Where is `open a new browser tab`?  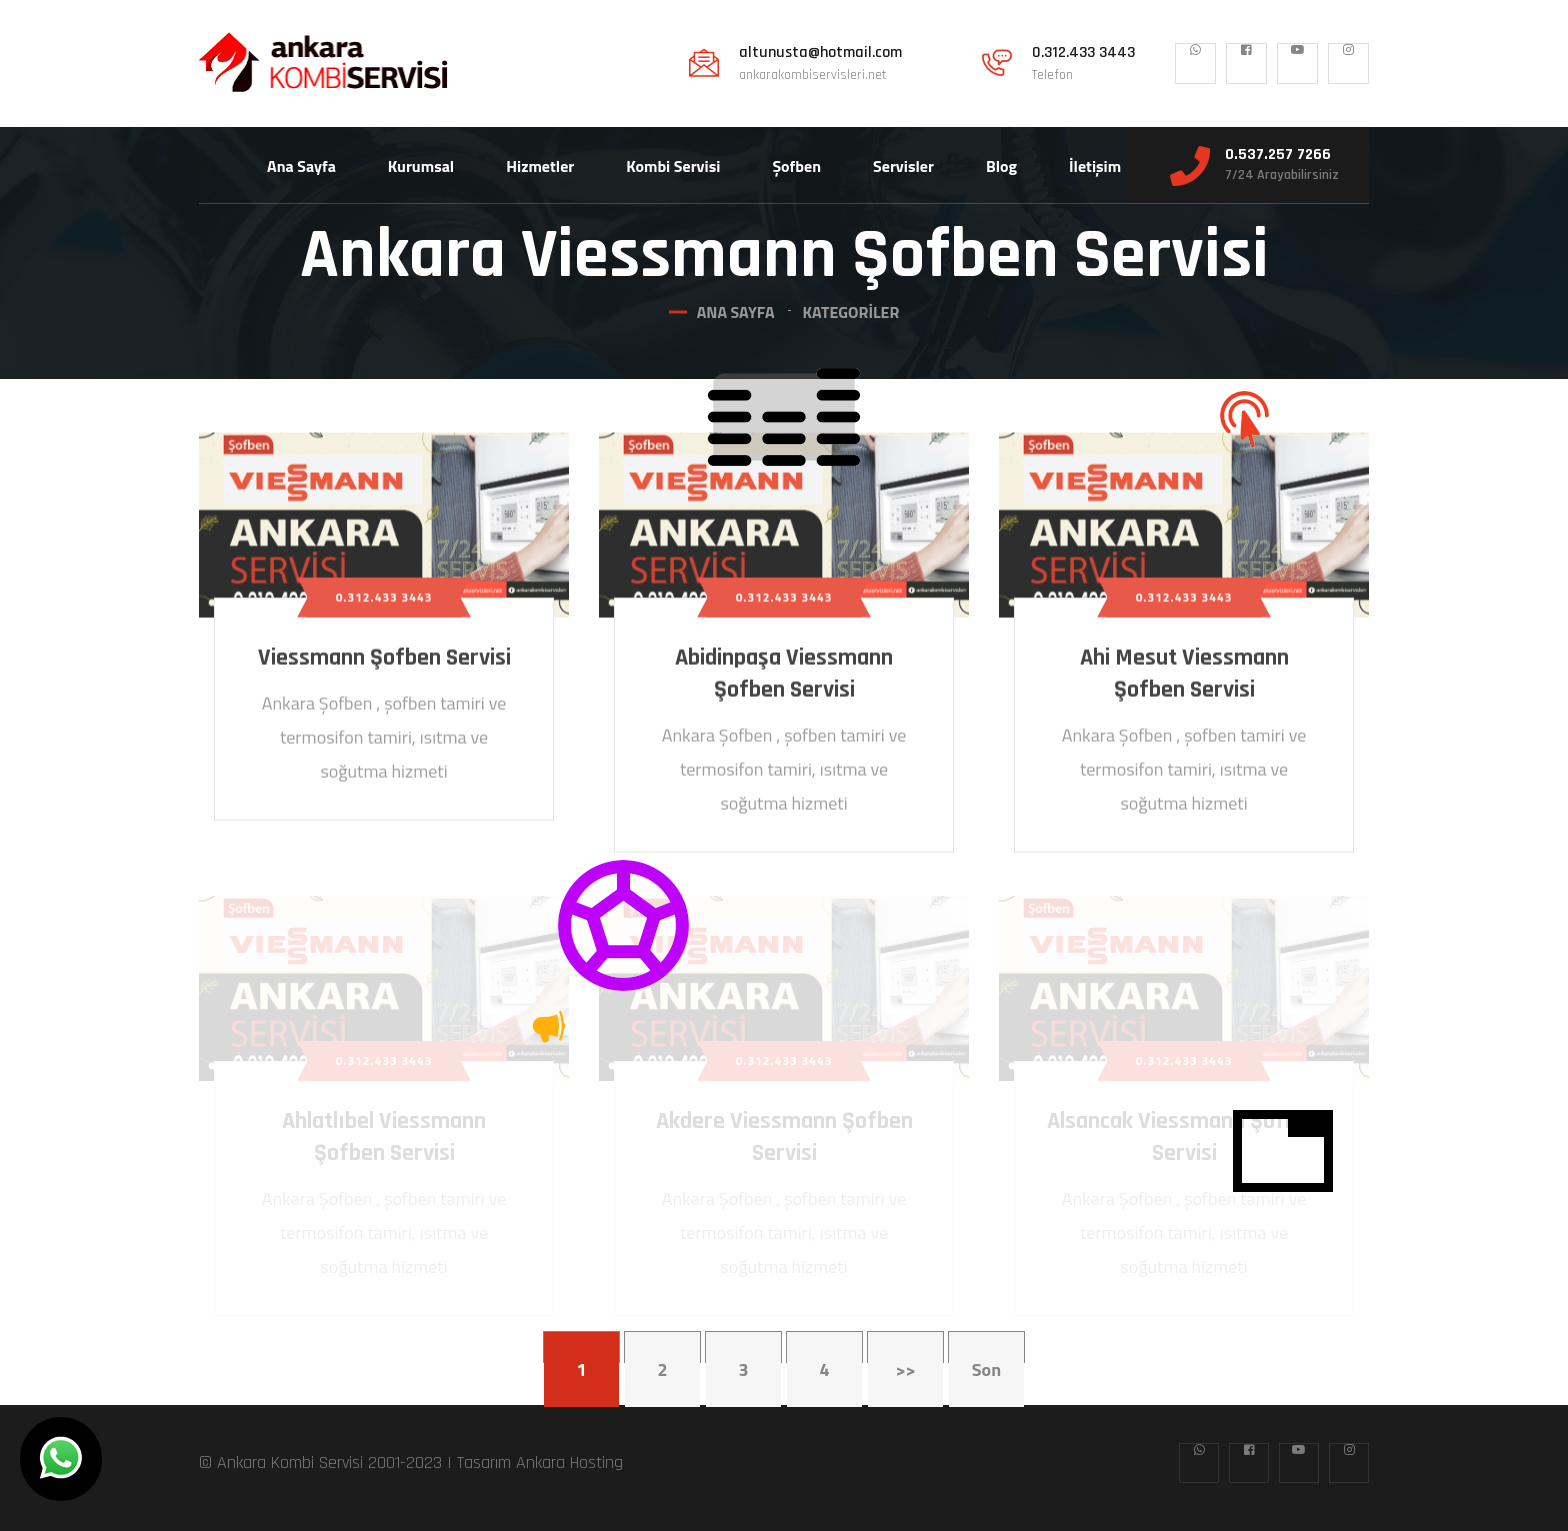
open a new browser tab is located at coordinates (1283, 1151).